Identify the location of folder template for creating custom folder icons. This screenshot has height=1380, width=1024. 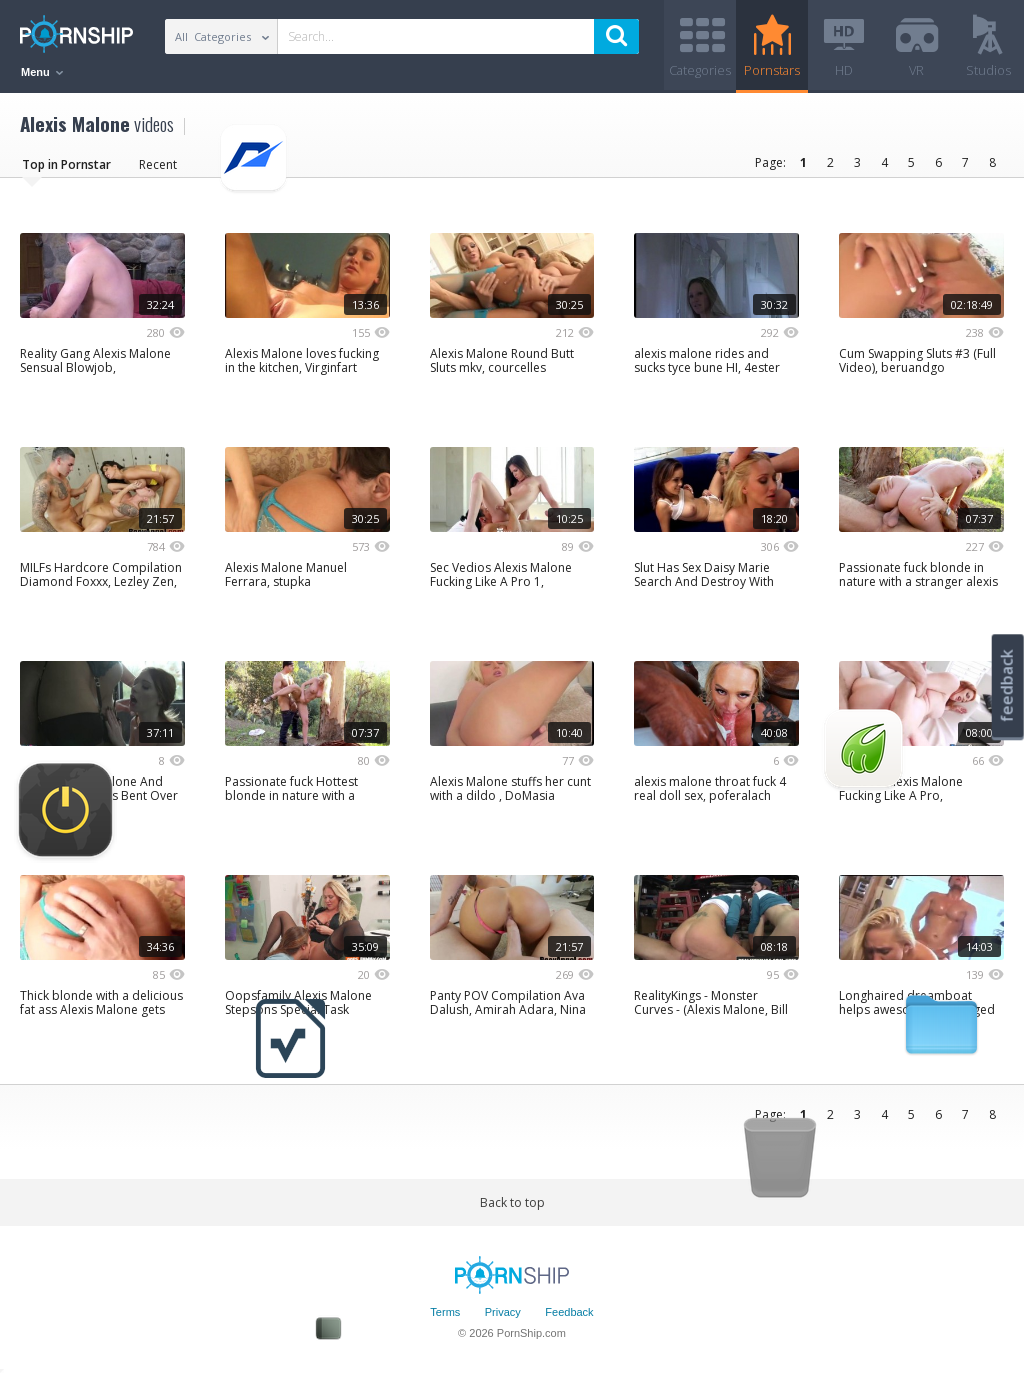
(941, 1024).